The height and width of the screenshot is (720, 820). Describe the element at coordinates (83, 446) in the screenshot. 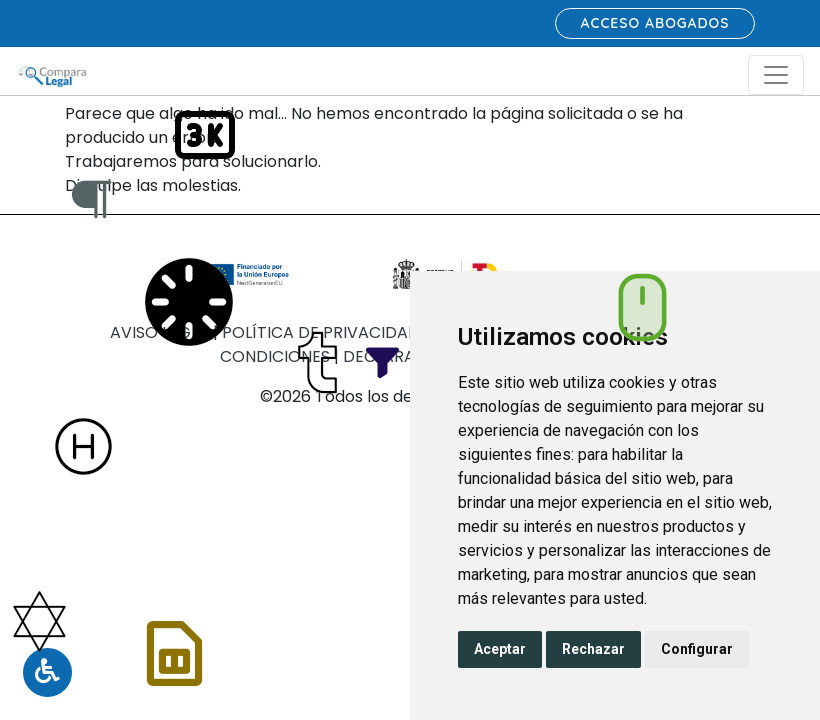

I see `indicates a hospital or helipad location` at that location.